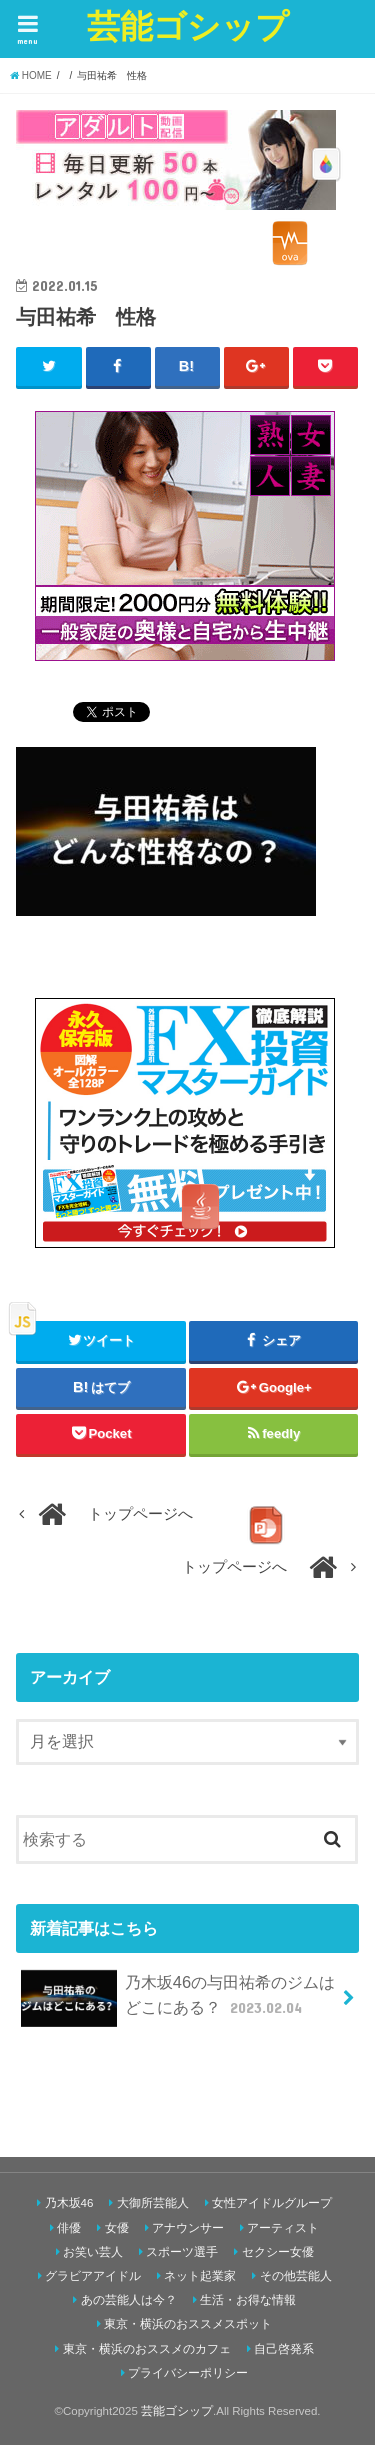 The height and width of the screenshot is (2445, 375). Describe the element at coordinates (266, 1525) in the screenshot. I see `a Microsoft PowerPoint file` at that location.